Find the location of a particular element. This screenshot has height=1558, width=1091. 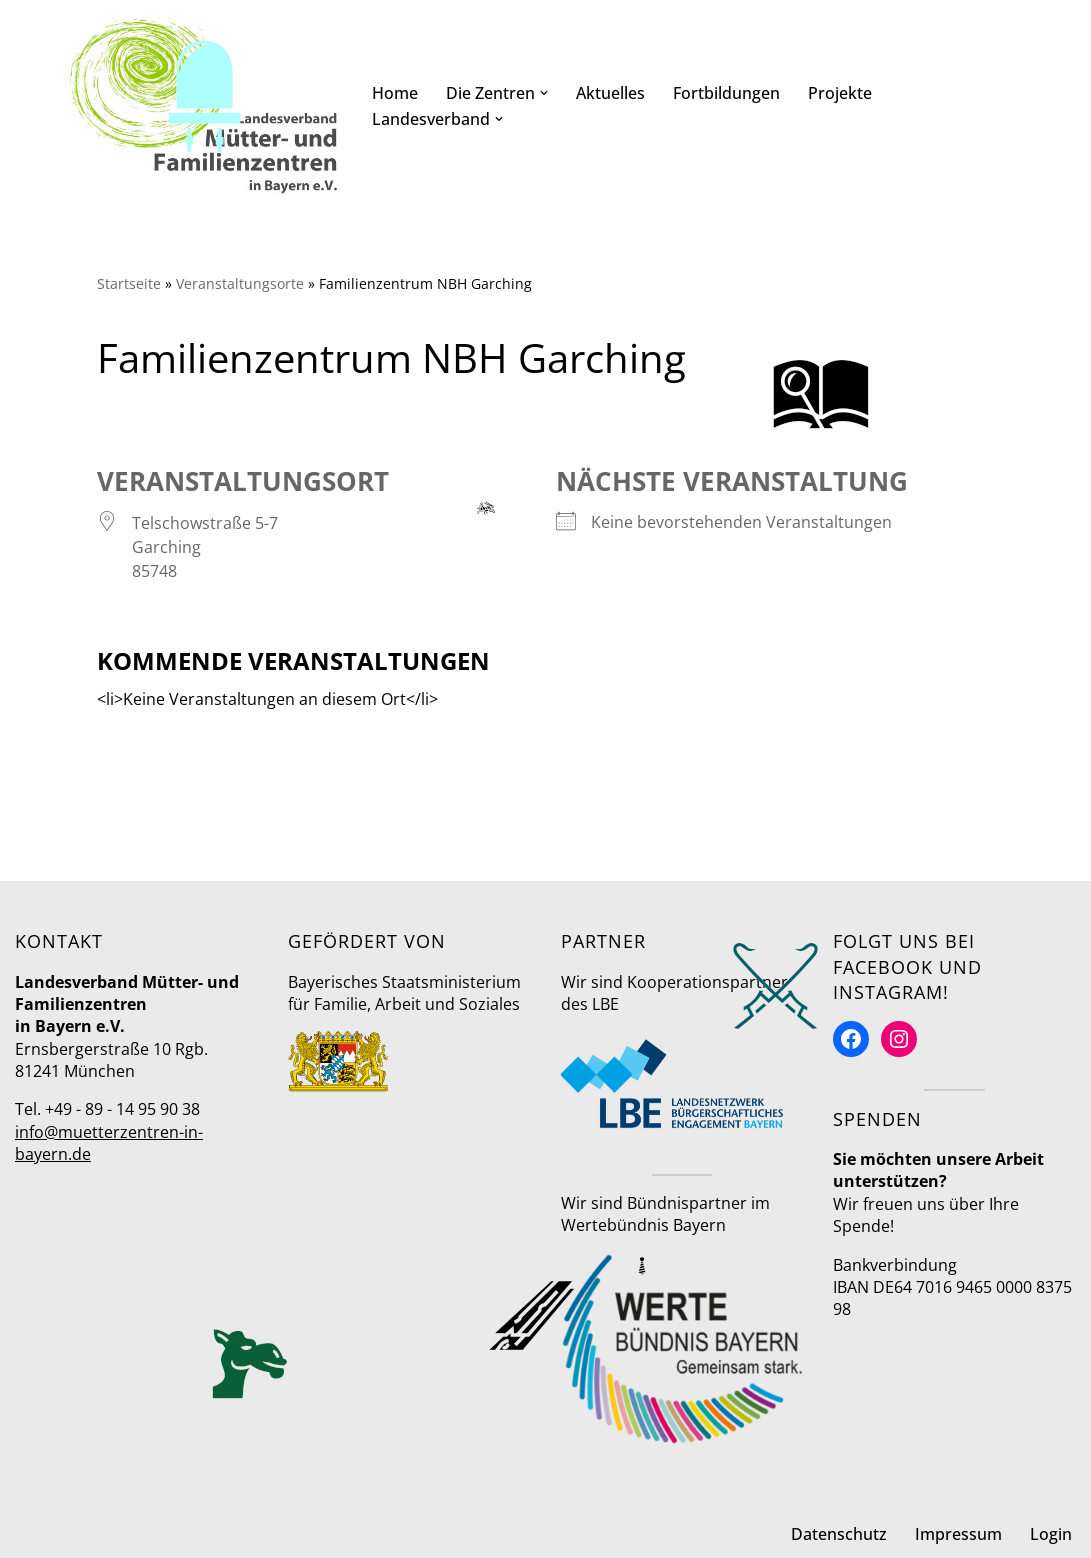

select hook swords as your weapon is located at coordinates (775, 986).